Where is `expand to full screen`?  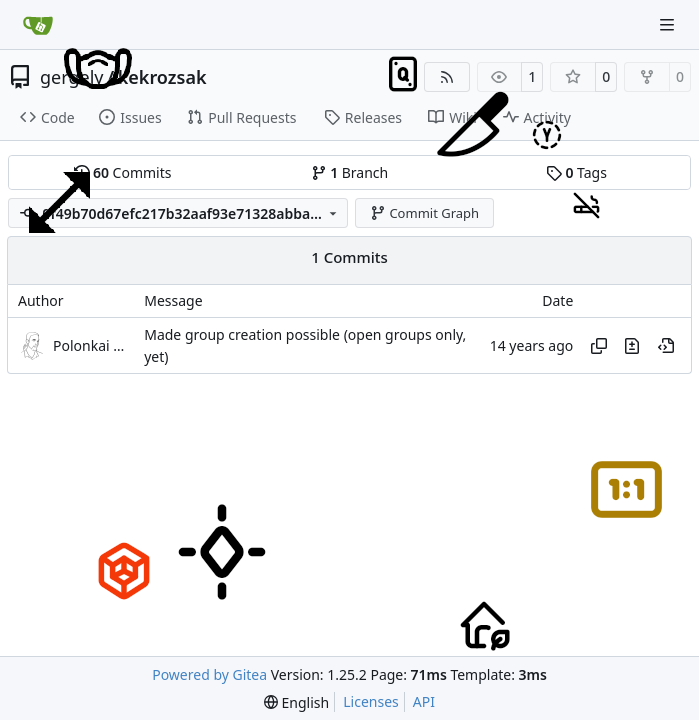 expand to full screen is located at coordinates (59, 202).